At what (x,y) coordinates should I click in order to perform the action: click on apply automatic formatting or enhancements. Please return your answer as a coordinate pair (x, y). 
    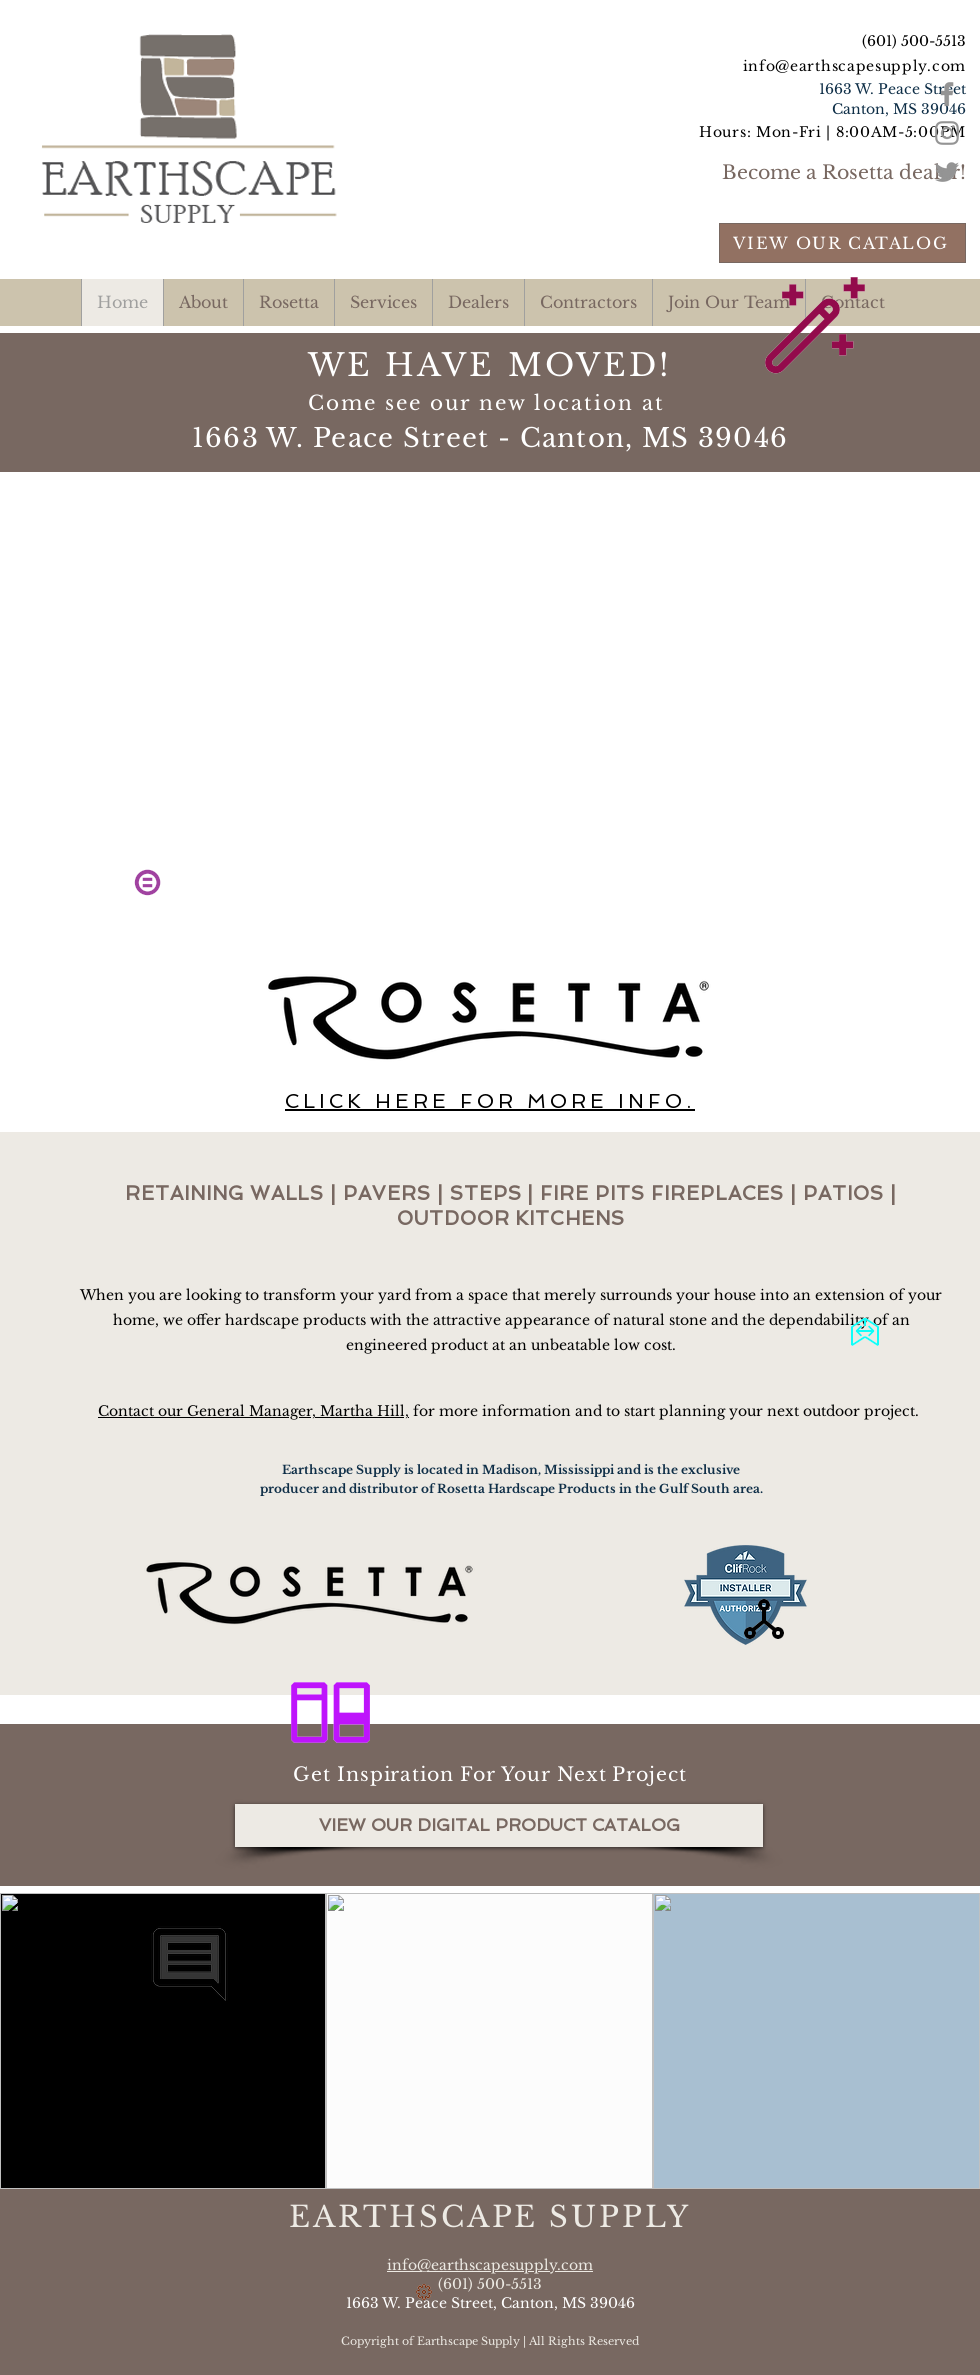
    Looking at the image, I should click on (815, 327).